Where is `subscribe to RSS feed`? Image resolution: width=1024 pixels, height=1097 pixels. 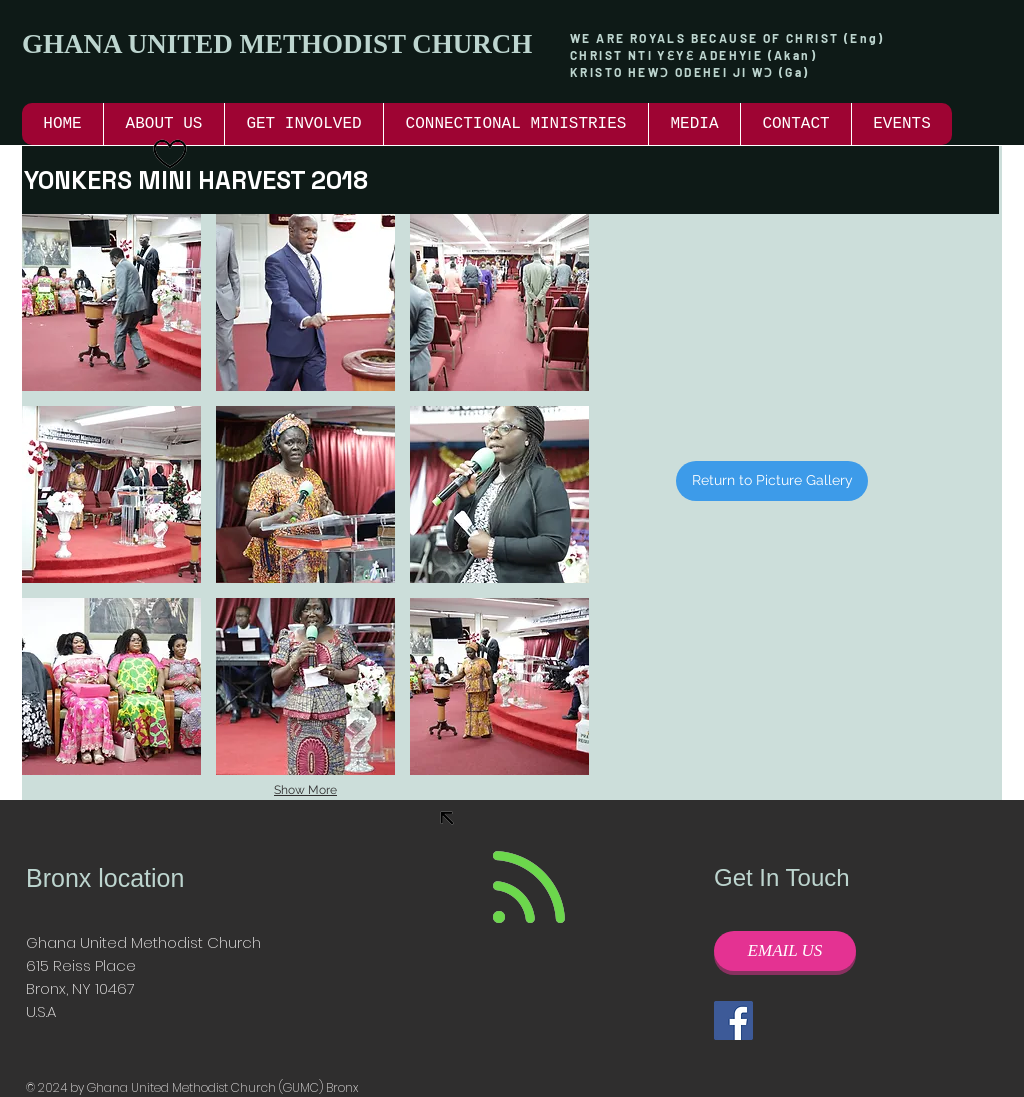
subscribe to RSS feed is located at coordinates (529, 887).